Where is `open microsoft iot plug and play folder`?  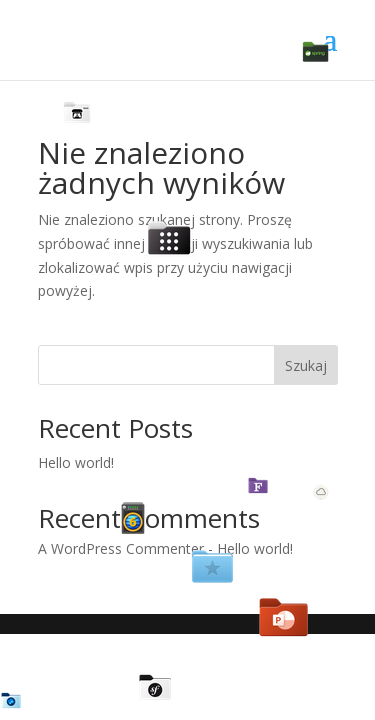 open microsoft iot plug and play folder is located at coordinates (11, 701).